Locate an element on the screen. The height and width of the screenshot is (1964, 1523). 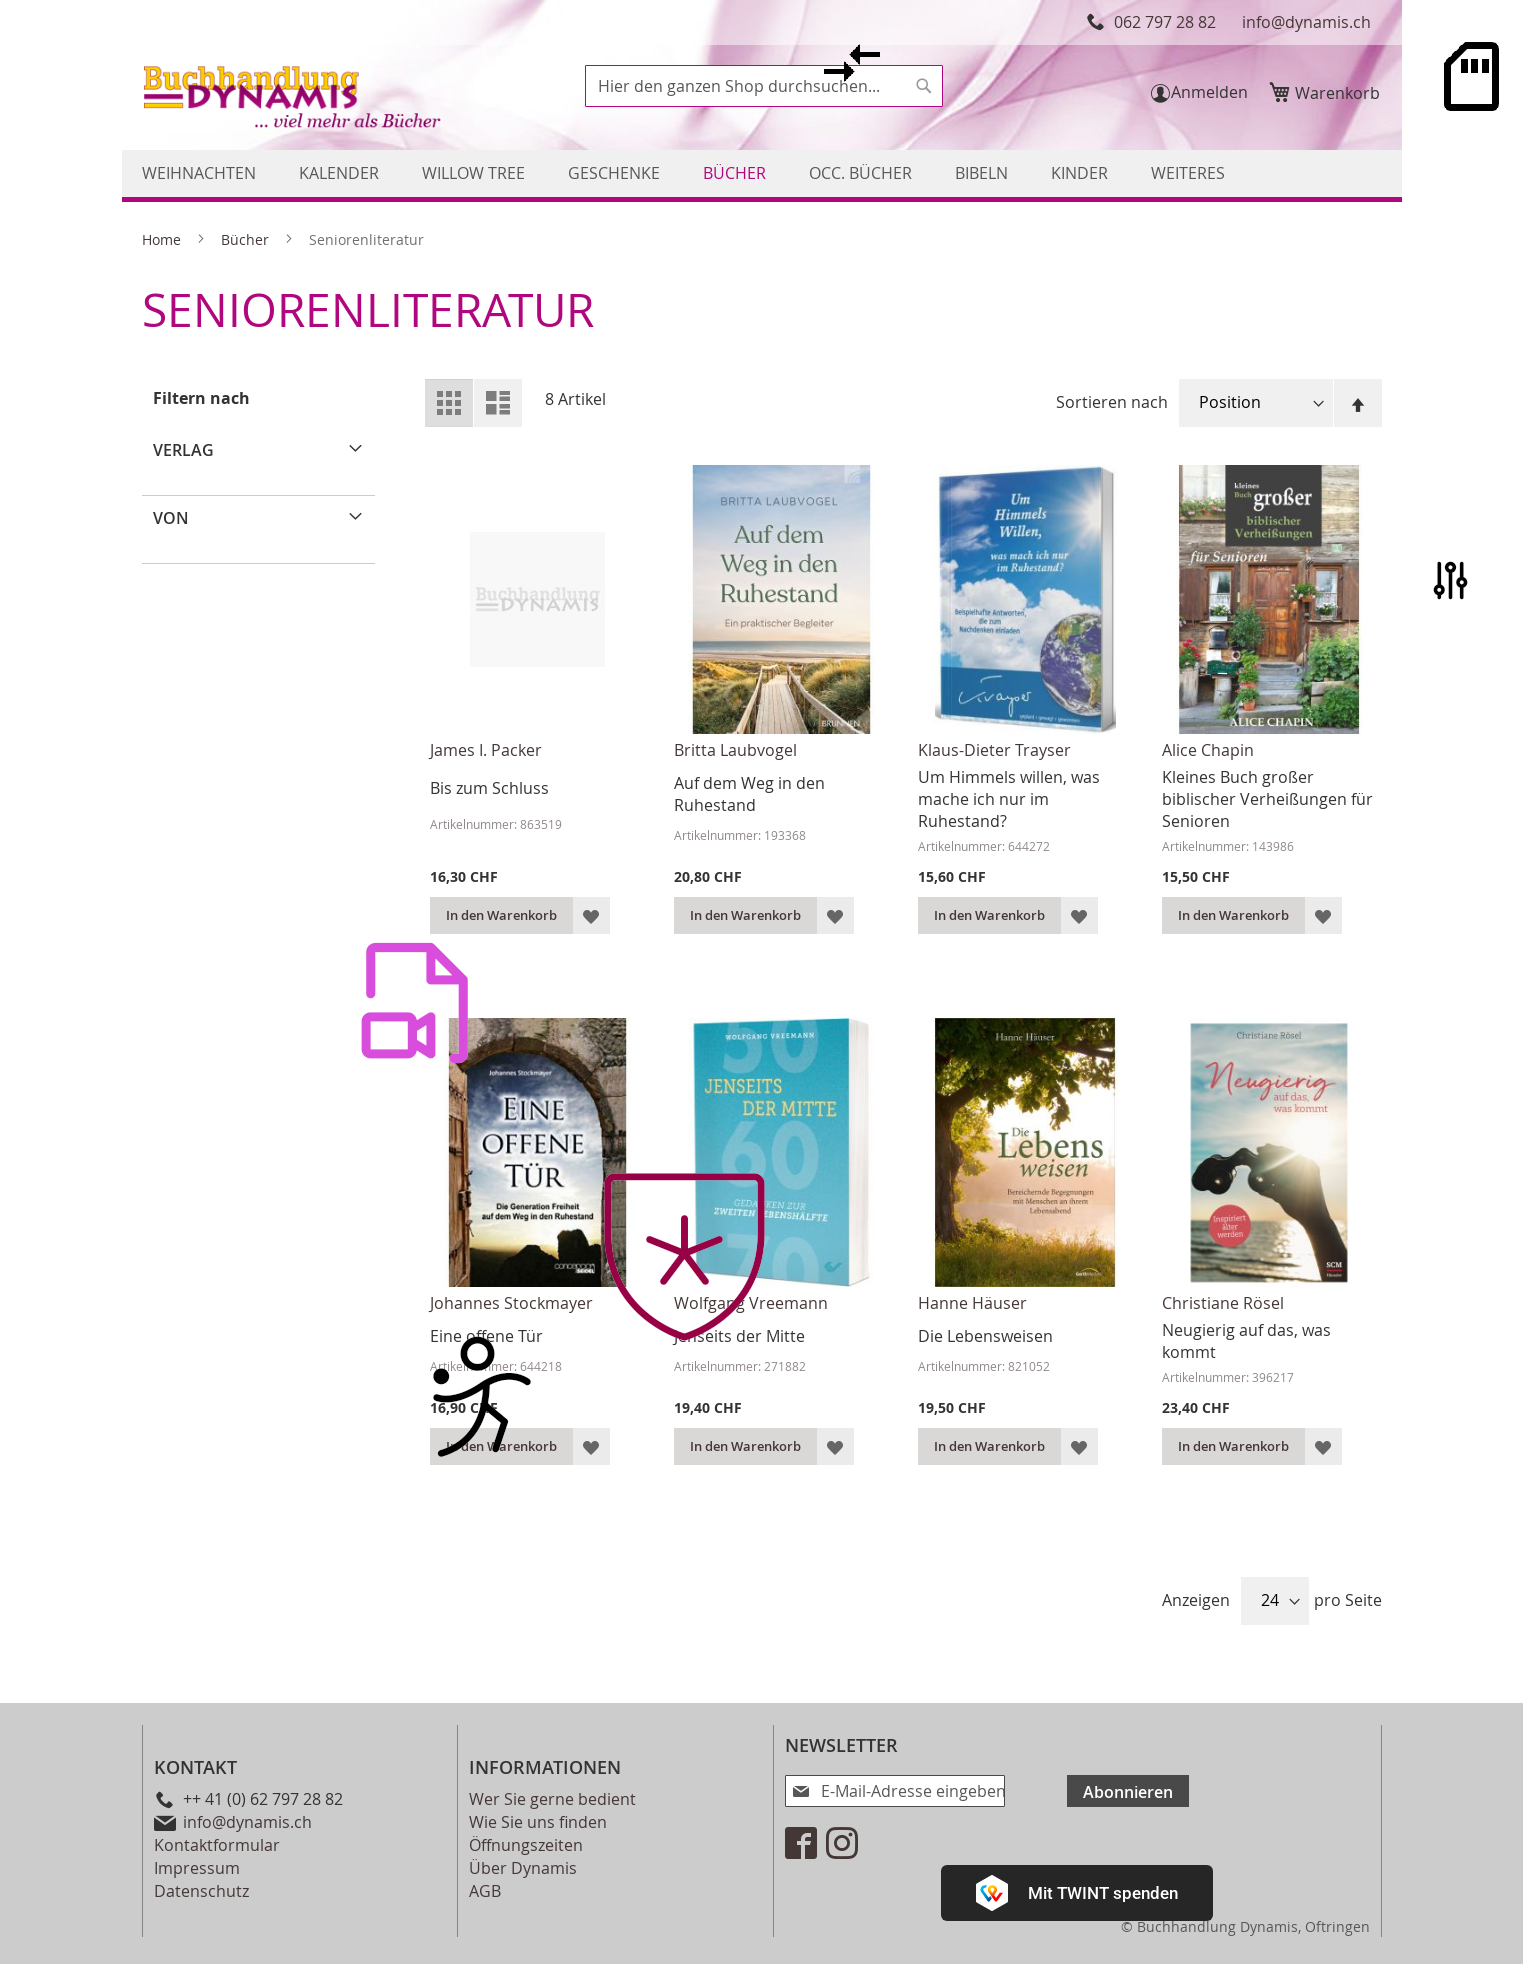
open a video file is located at coordinates (417, 1003).